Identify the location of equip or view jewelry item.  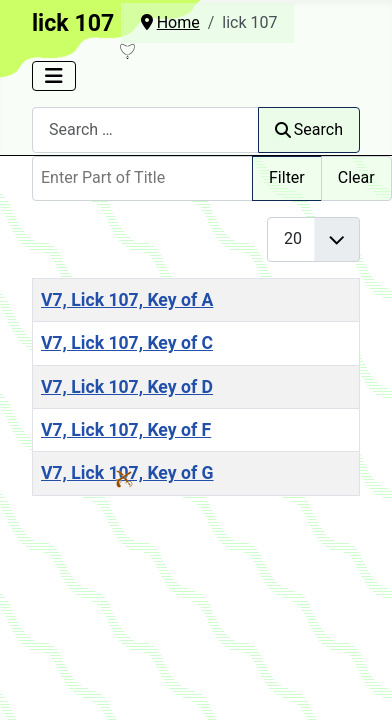
(127, 51).